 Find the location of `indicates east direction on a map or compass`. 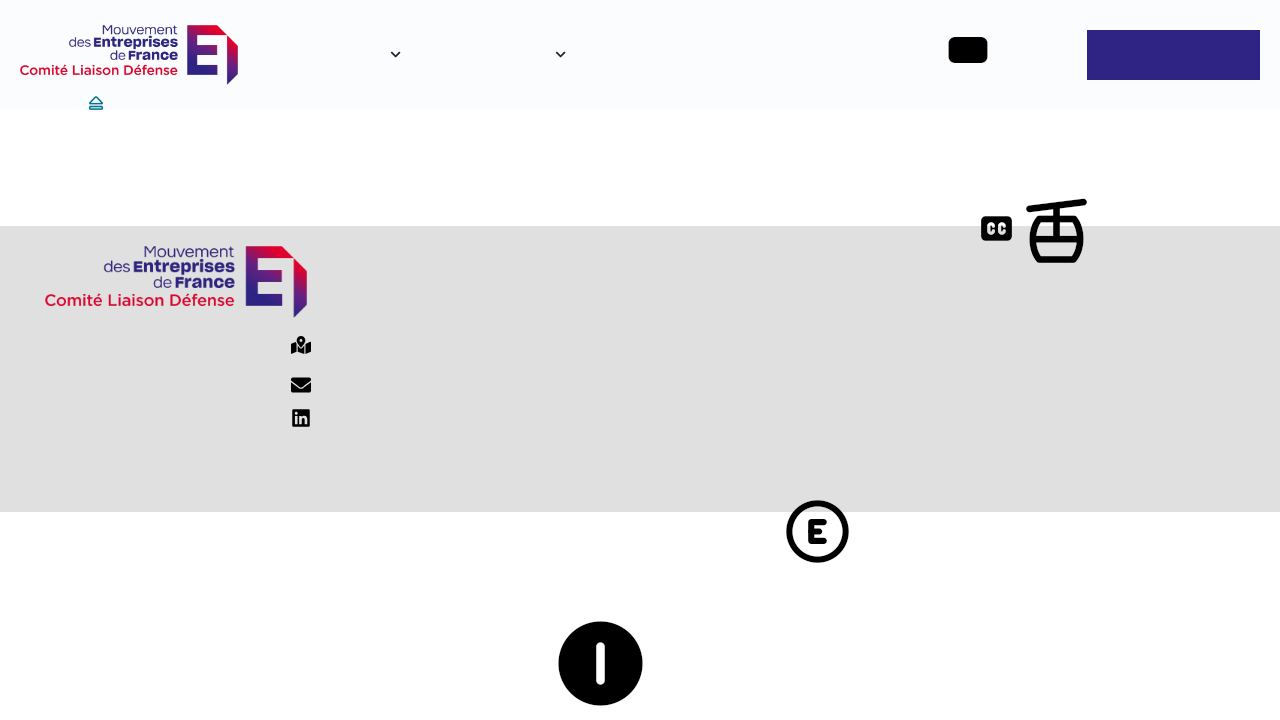

indicates east direction on a map or compass is located at coordinates (817, 531).